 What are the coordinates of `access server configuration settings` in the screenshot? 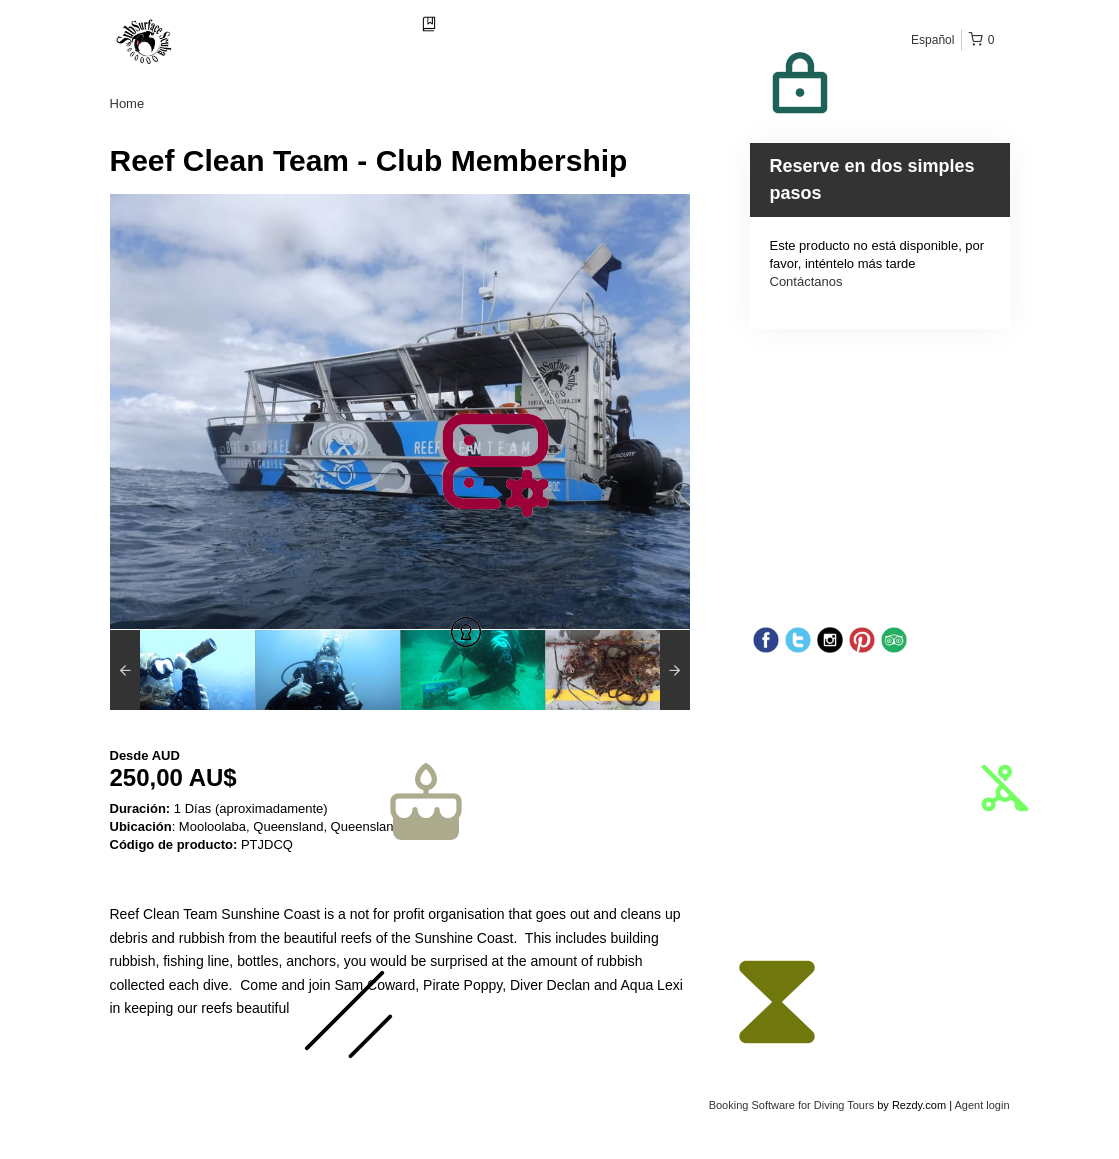 It's located at (495, 461).